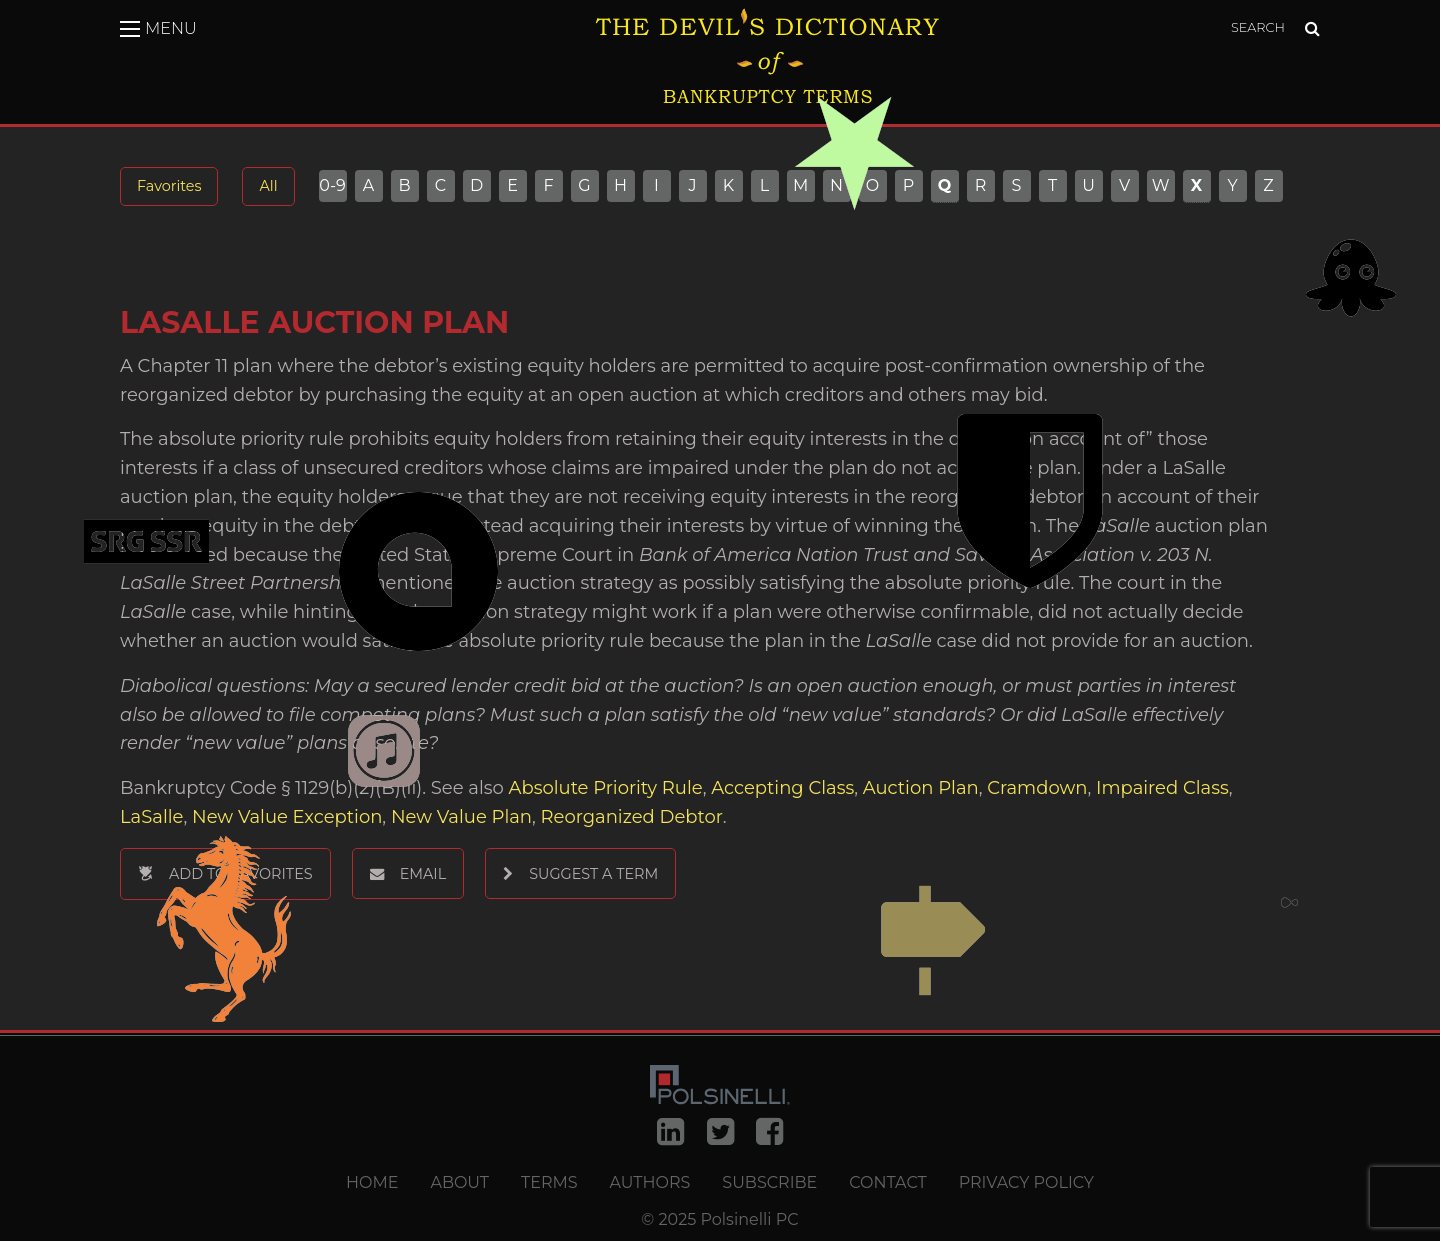  I want to click on open bitwarden password manager, so click(1030, 501).